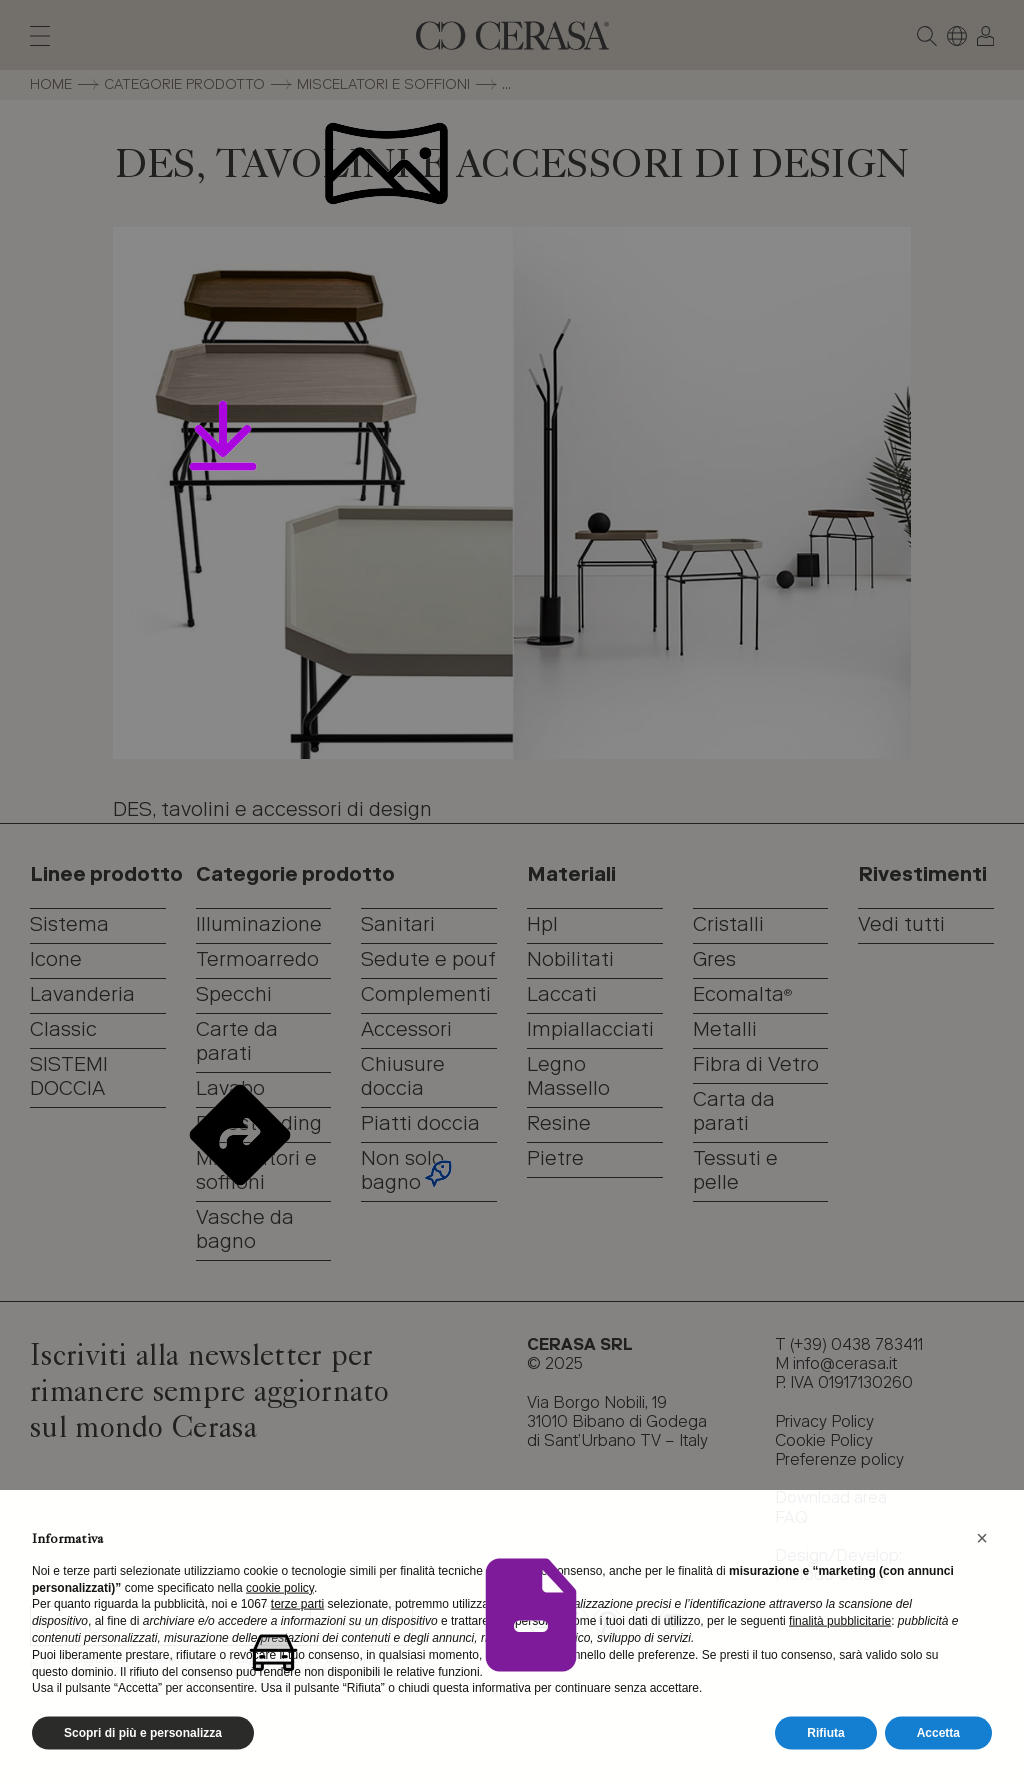 This screenshot has height=1782, width=1024. Describe the element at coordinates (240, 1135) in the screenshot. I see `navigate to directions or routing options` at that location.